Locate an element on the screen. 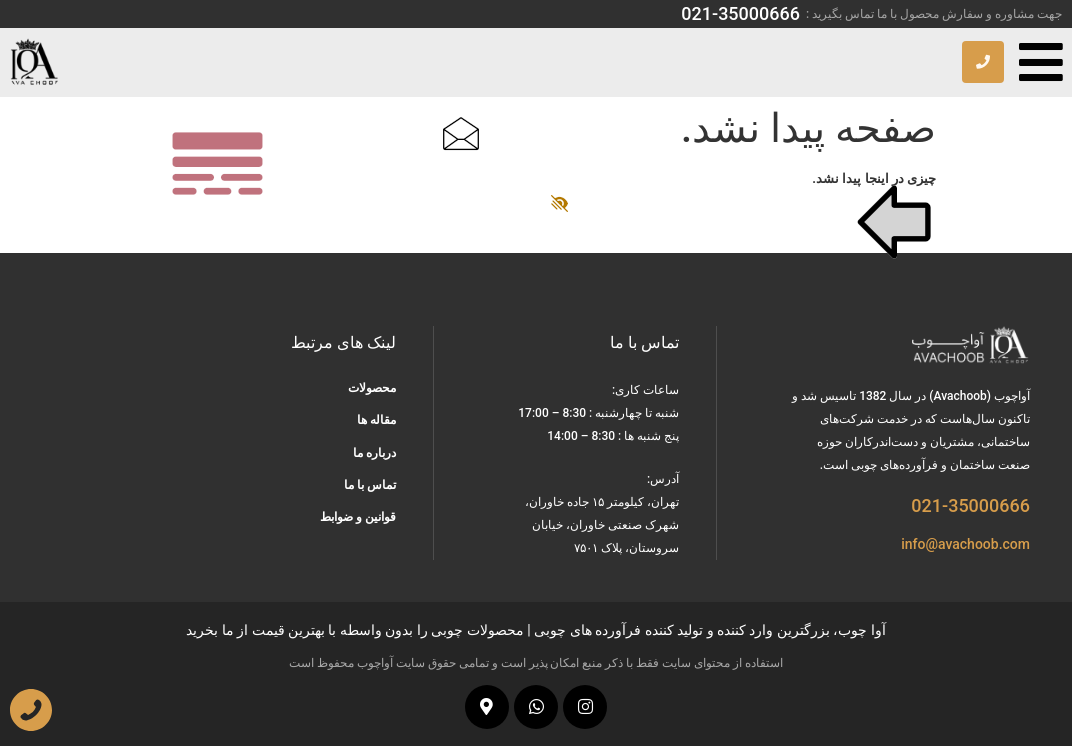 The image size is (1072, 746). adjust gradient or color fill settings is located at coordinates (217, 163).